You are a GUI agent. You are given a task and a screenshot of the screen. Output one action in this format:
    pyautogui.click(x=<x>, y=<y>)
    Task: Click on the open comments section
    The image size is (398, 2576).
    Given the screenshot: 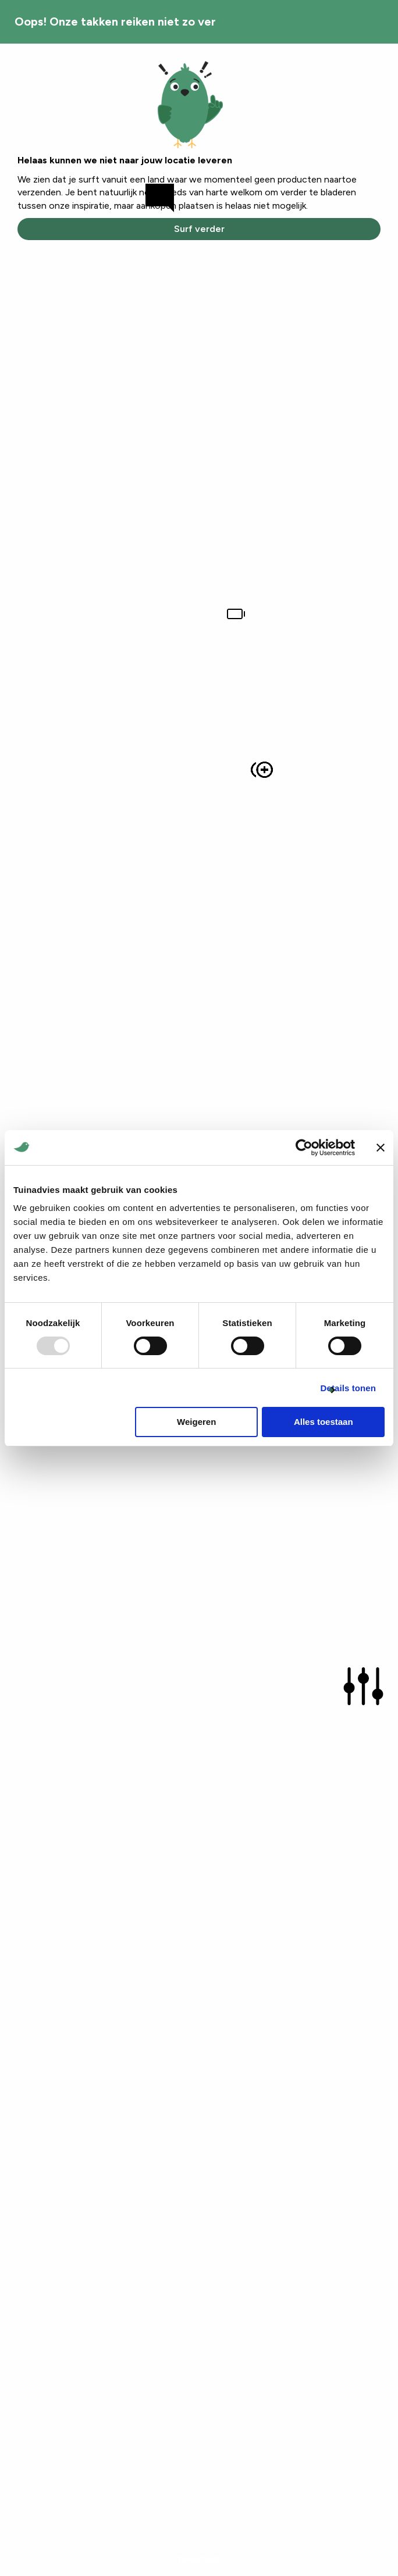 What is the action you would take?
    pyautogui.click(x=159, y=198)
    